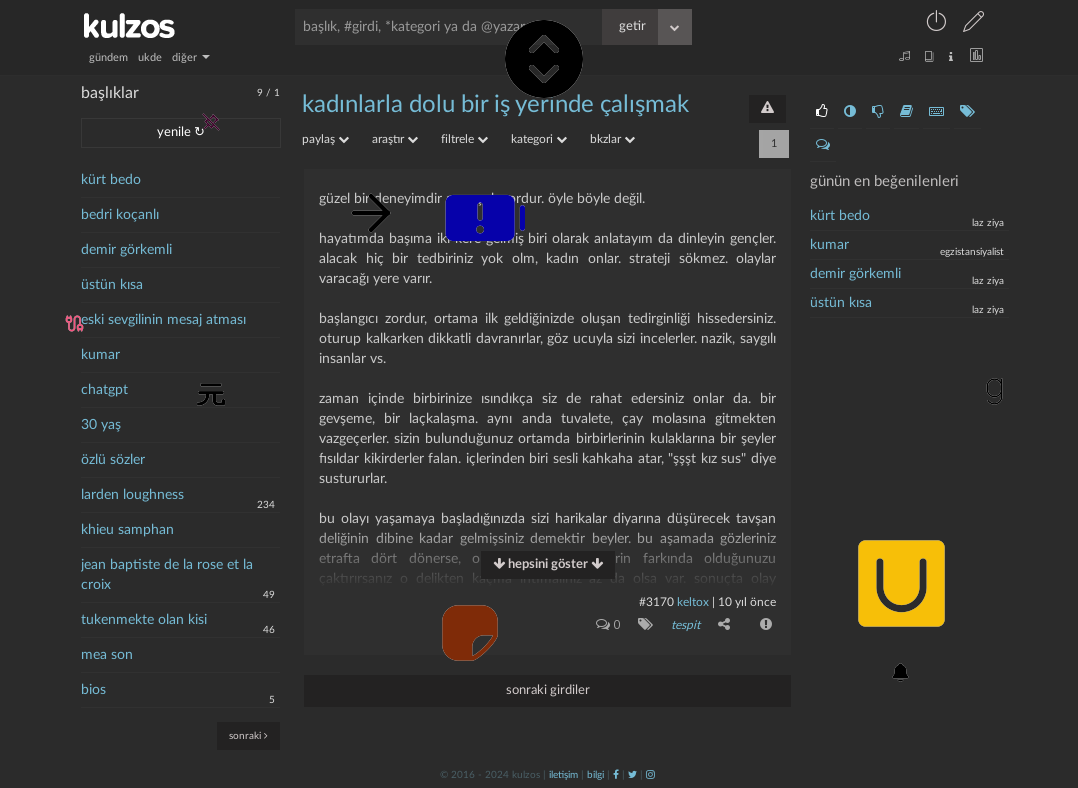  I want to click on view your notifications, so click(900, 672).